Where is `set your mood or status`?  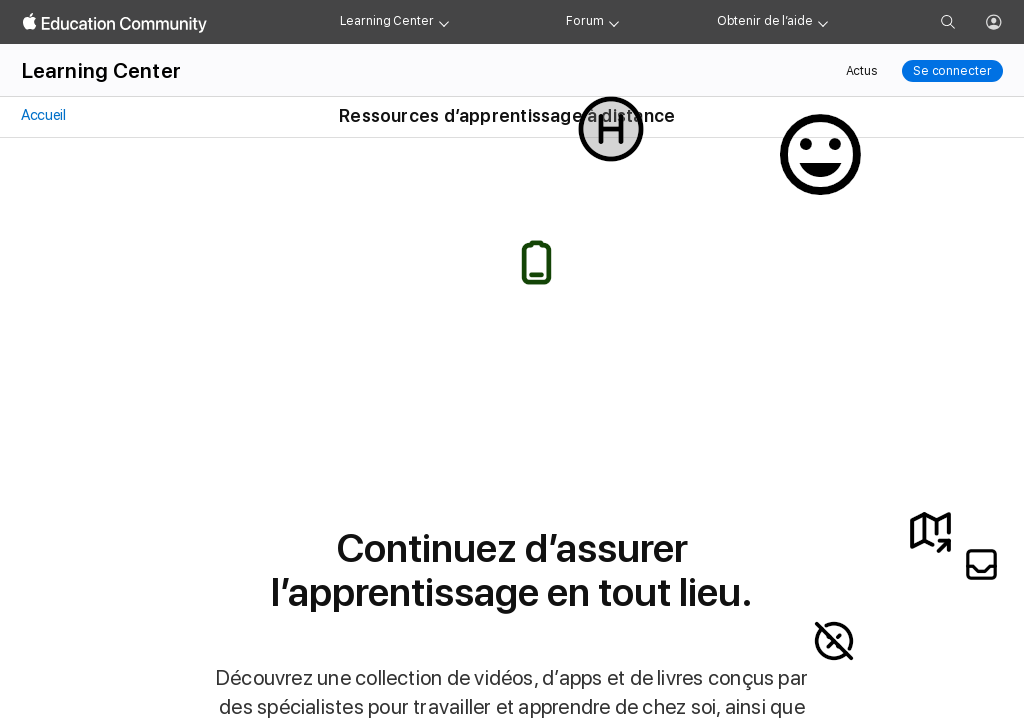 set your mood or status is located at coordinates (820, 154).